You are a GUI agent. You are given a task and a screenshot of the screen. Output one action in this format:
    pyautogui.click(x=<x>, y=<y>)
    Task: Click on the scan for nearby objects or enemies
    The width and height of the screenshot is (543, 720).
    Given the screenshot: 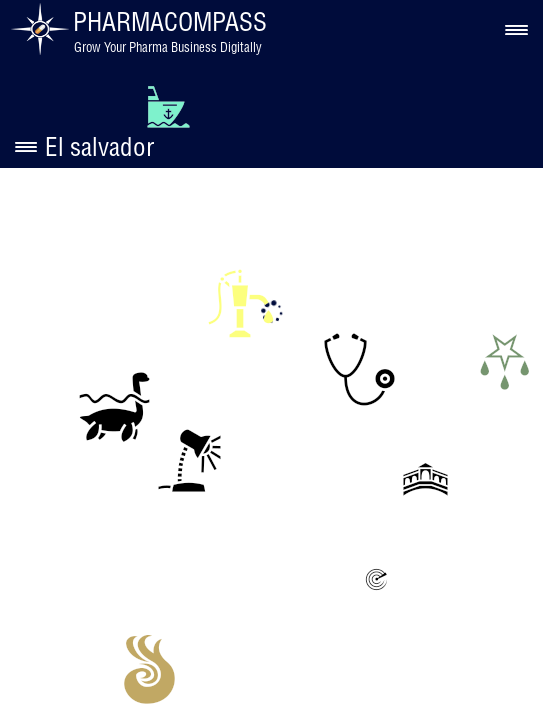 What is the action you would take?
    pyautogui.click(x=376, y=579)
    